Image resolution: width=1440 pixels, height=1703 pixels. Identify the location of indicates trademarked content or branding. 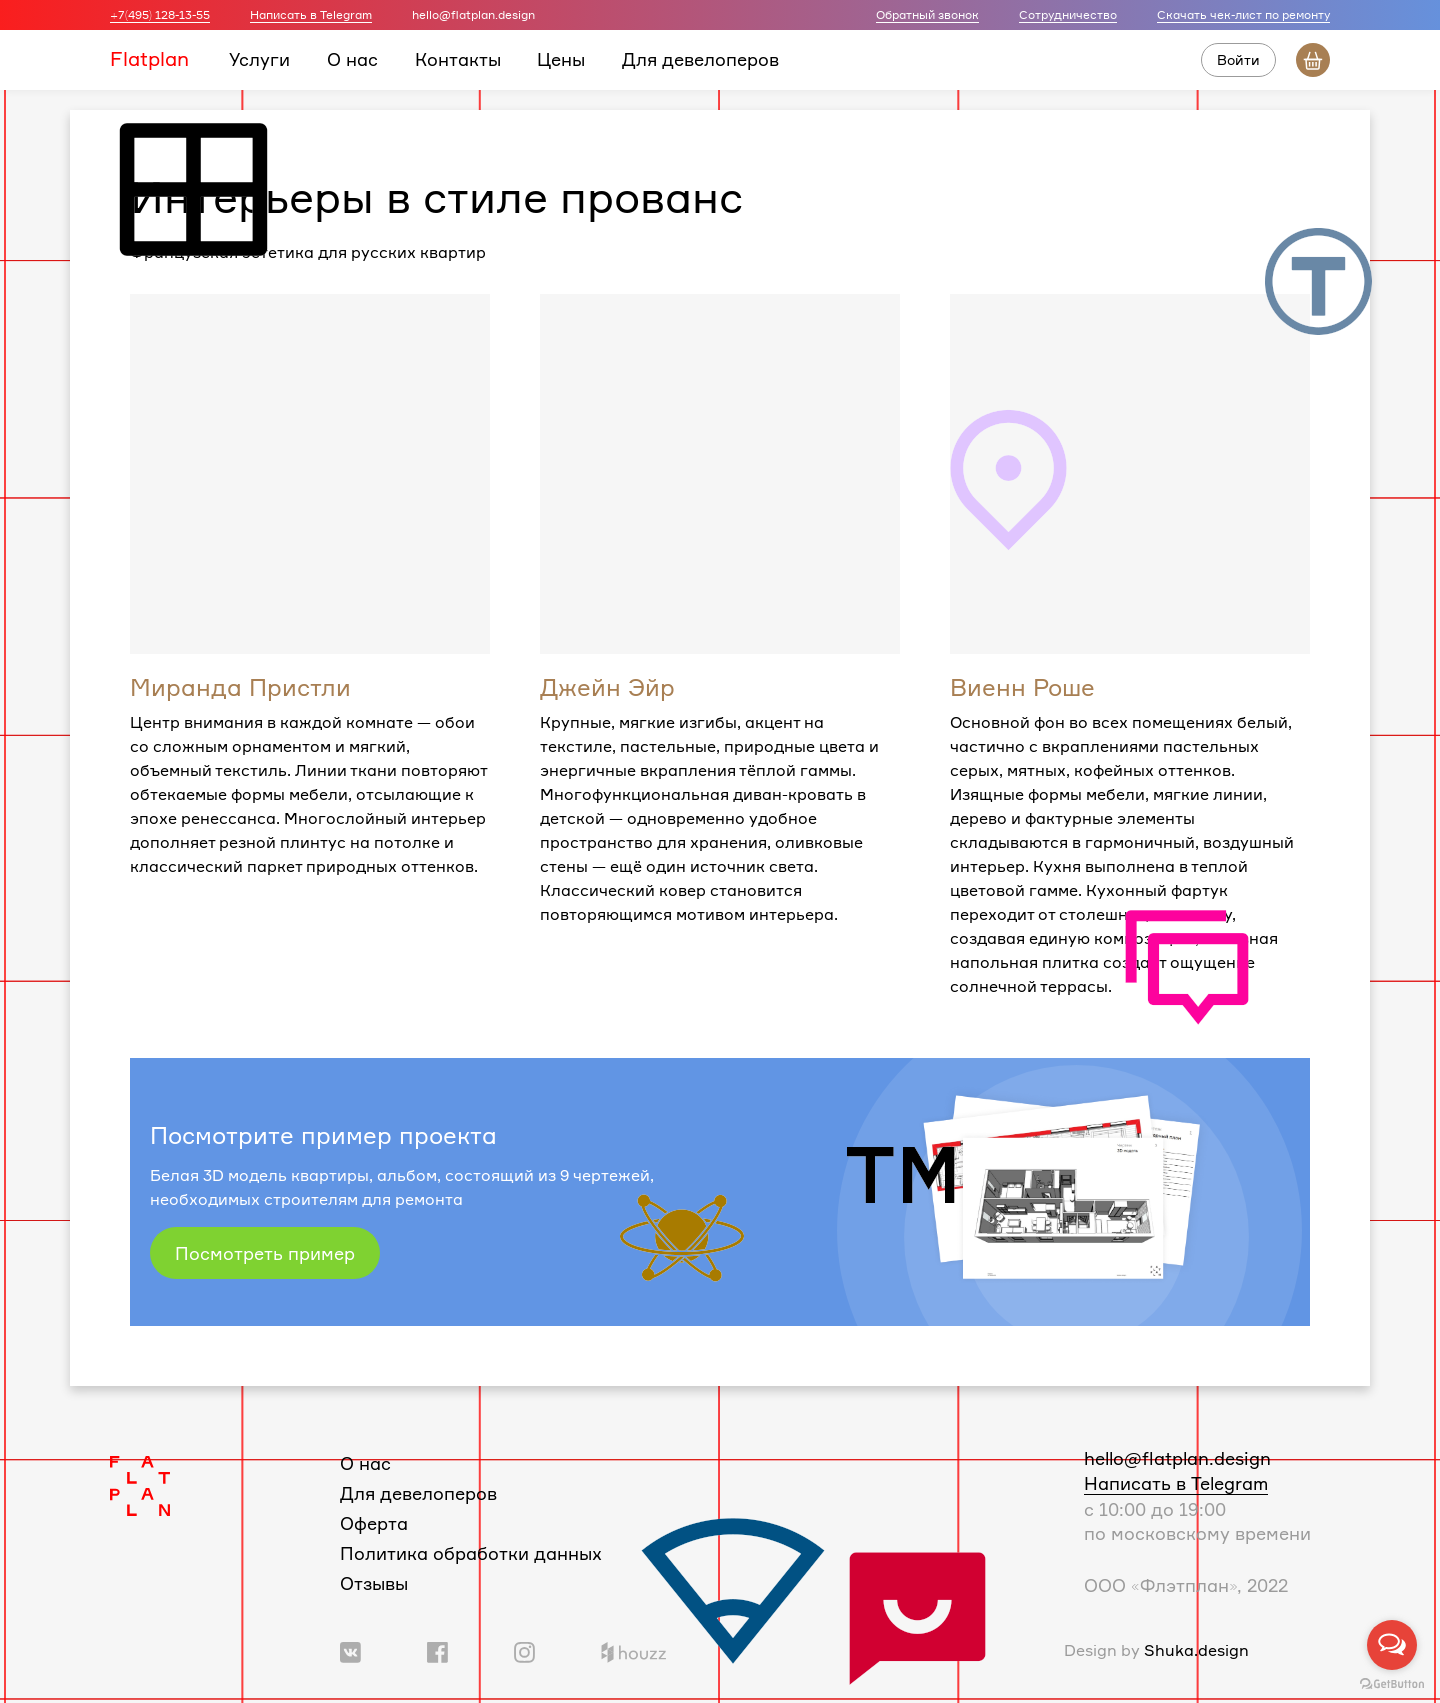
(903, 1175).